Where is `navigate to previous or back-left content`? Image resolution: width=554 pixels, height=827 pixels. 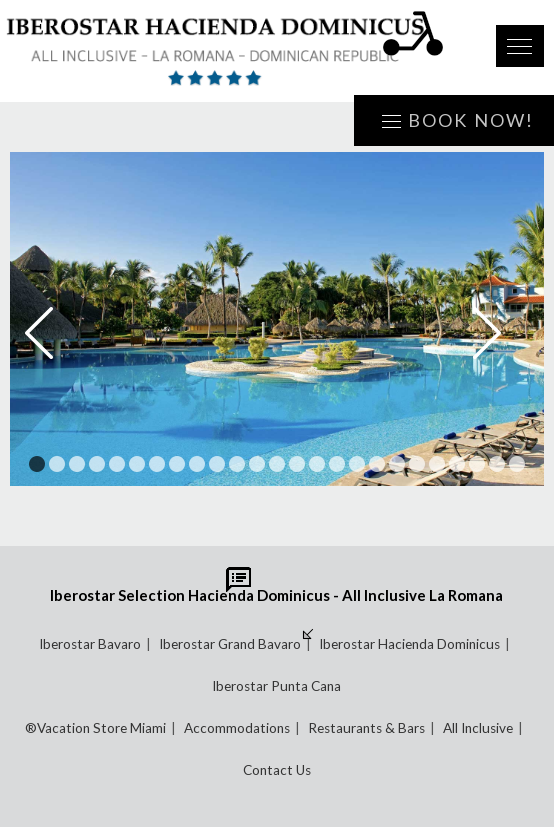
navigate to previous or back-left content is located at coordinates (308, 634).